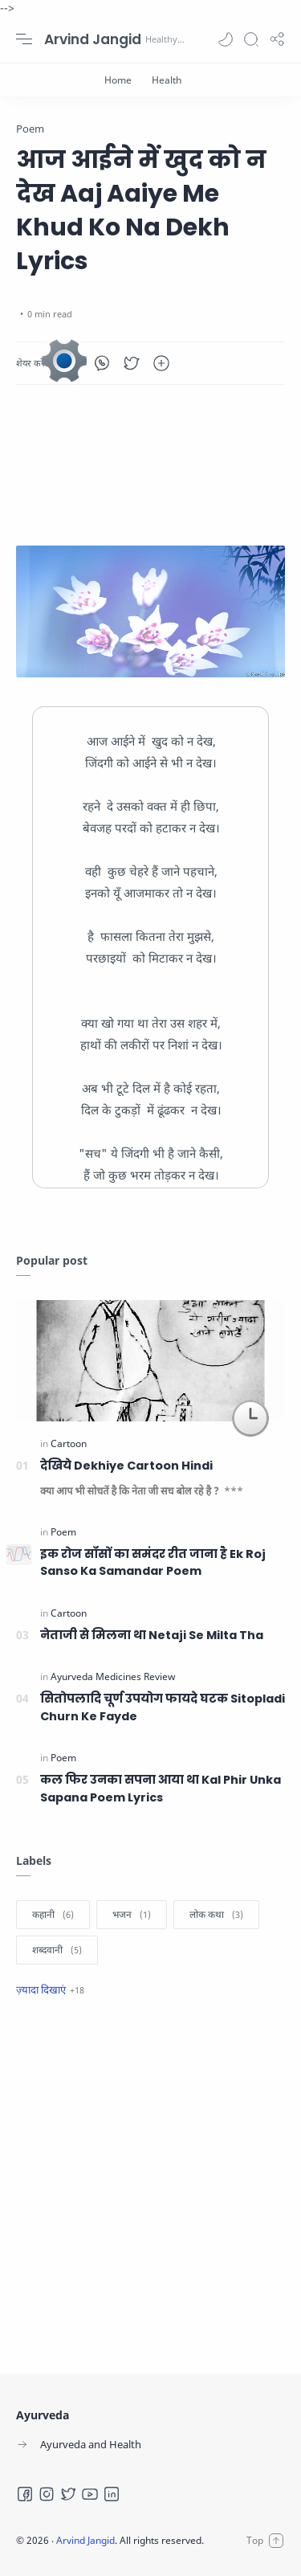 This screenshot has width=301, height=2576. I want to click on indicates a time-sensitive or scheduled item, so click(250, 1418).